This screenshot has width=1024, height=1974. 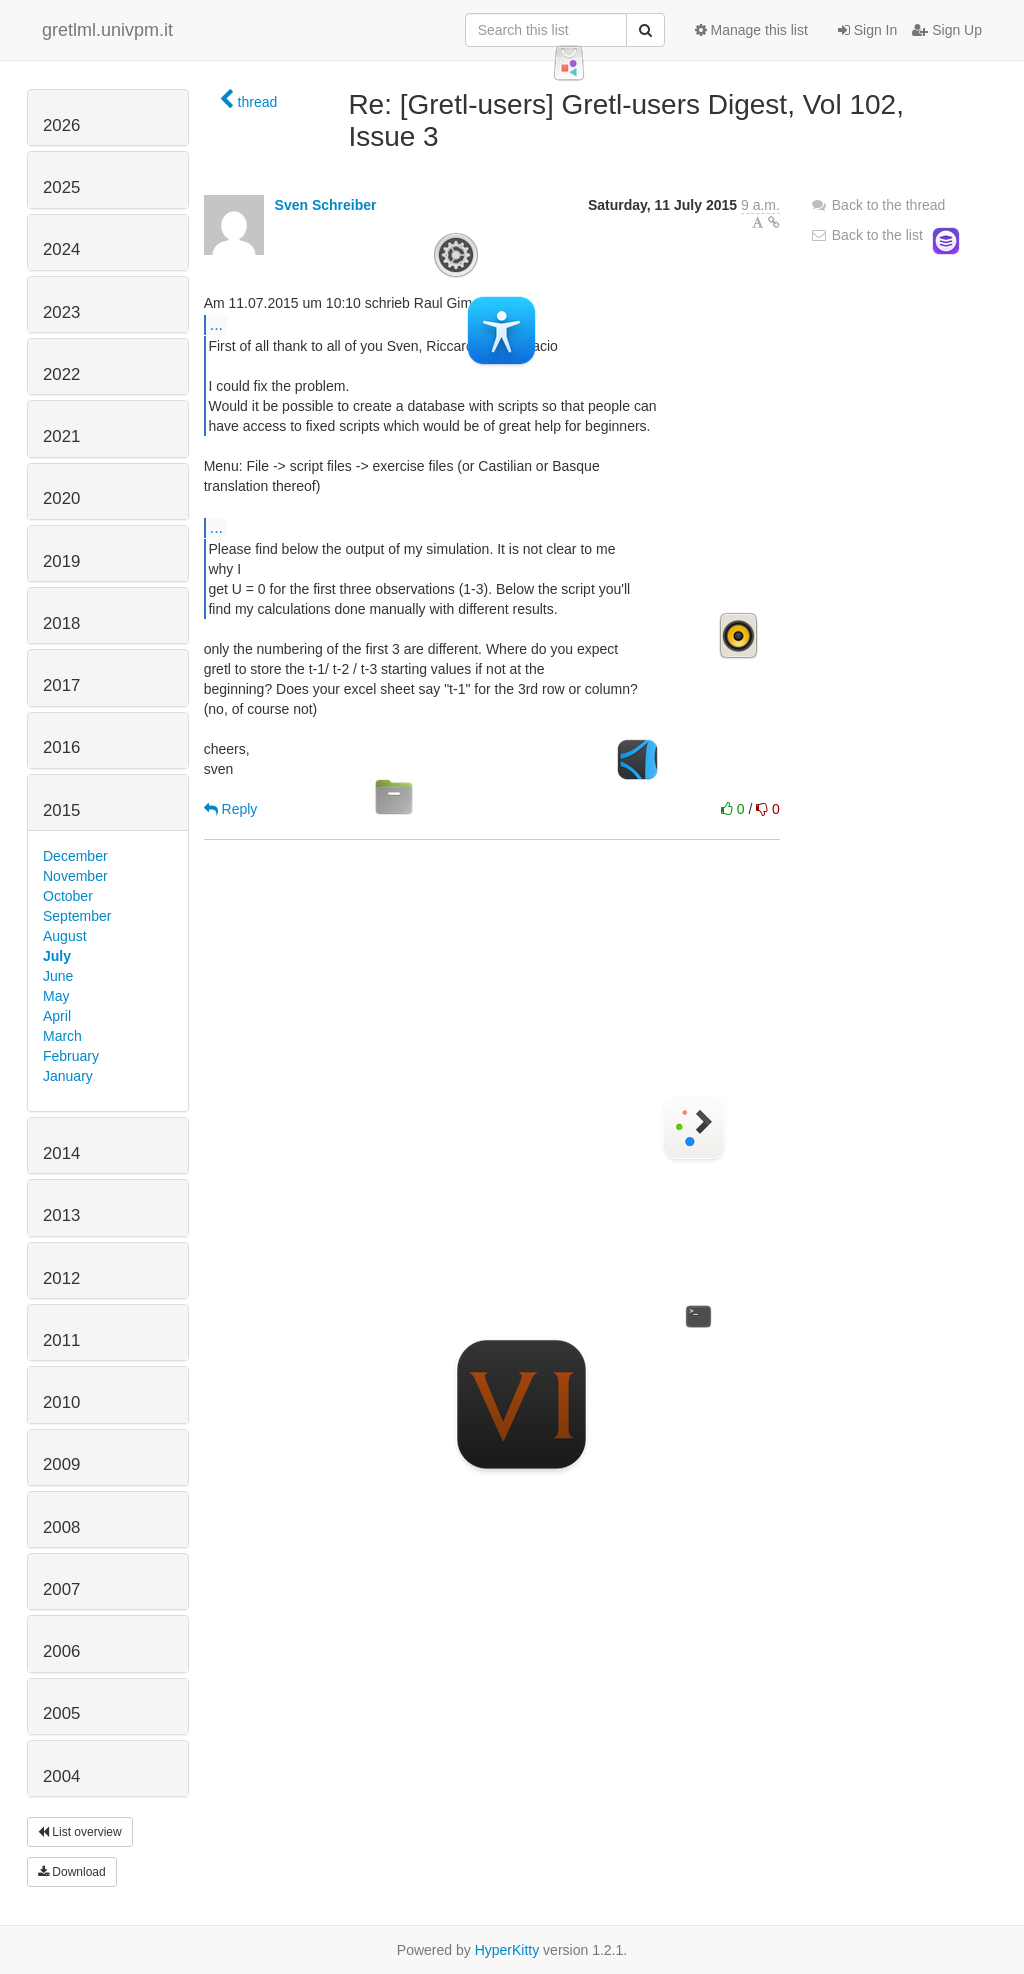 I want to click on open the terminal application, so click(x=698, y=1316).